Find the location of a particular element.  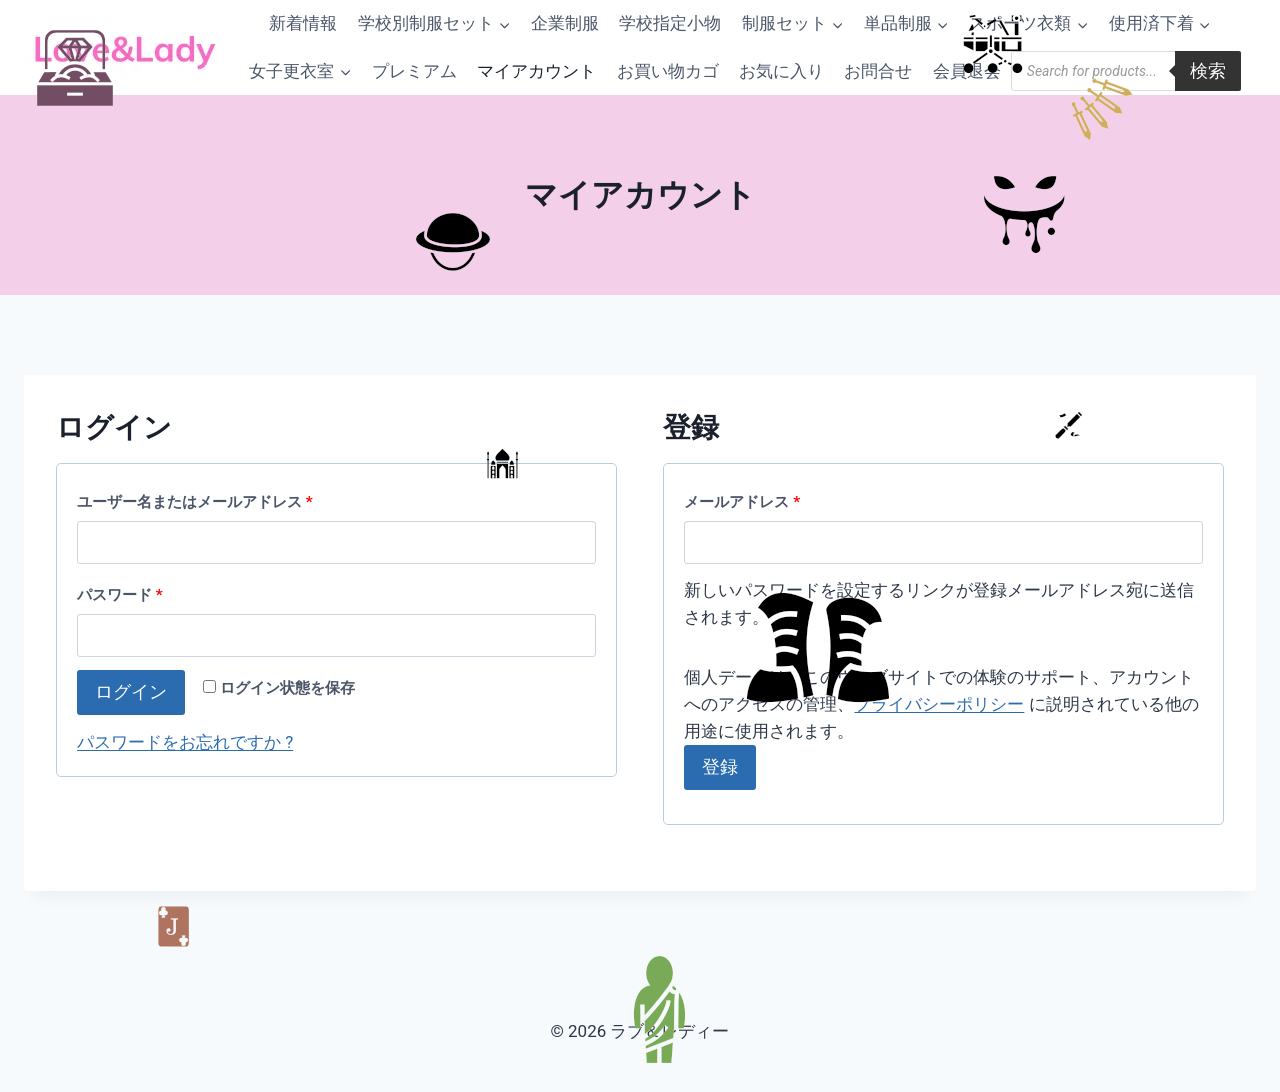

jack of clubs playing card is located at coordinates (173, 926).